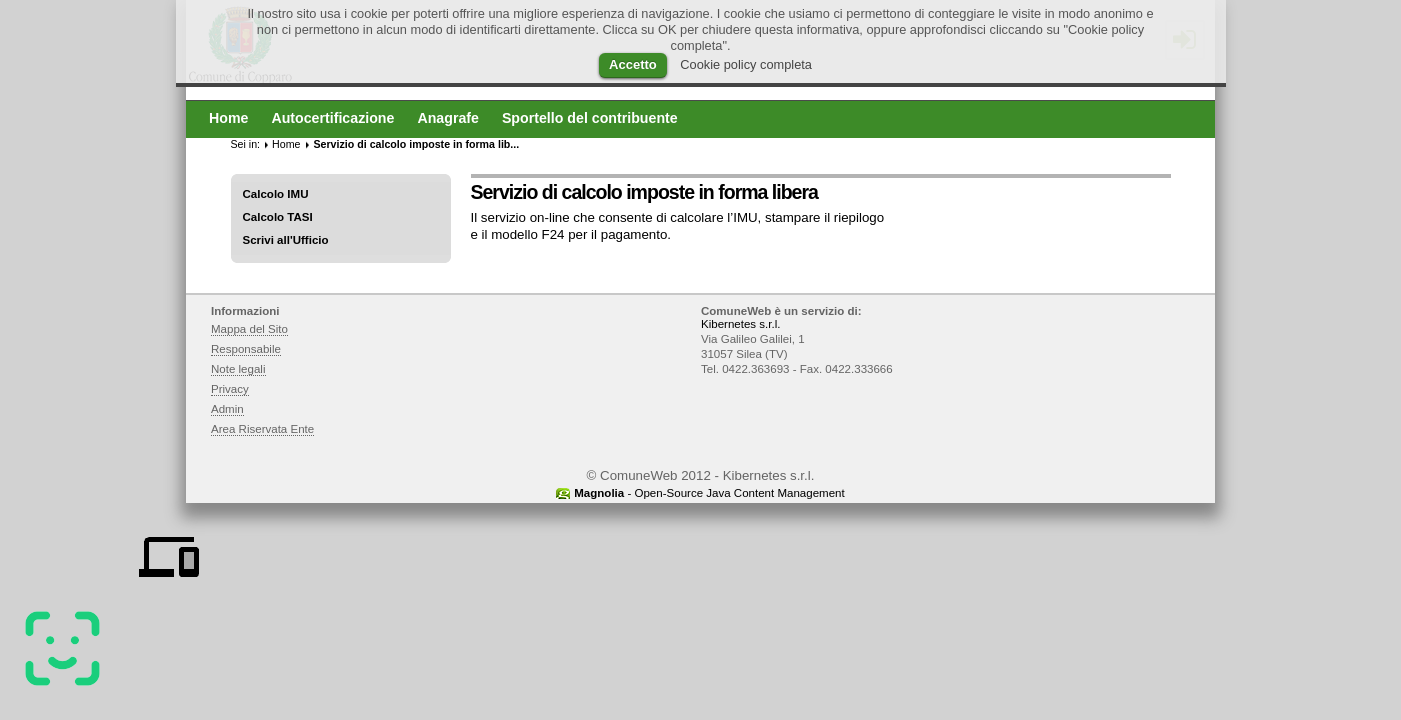 This screenshot has height=720, width=1401. Describe the element at coordinates (169, 557) in the screenshot. I see `connect your phone to another device` at that location.